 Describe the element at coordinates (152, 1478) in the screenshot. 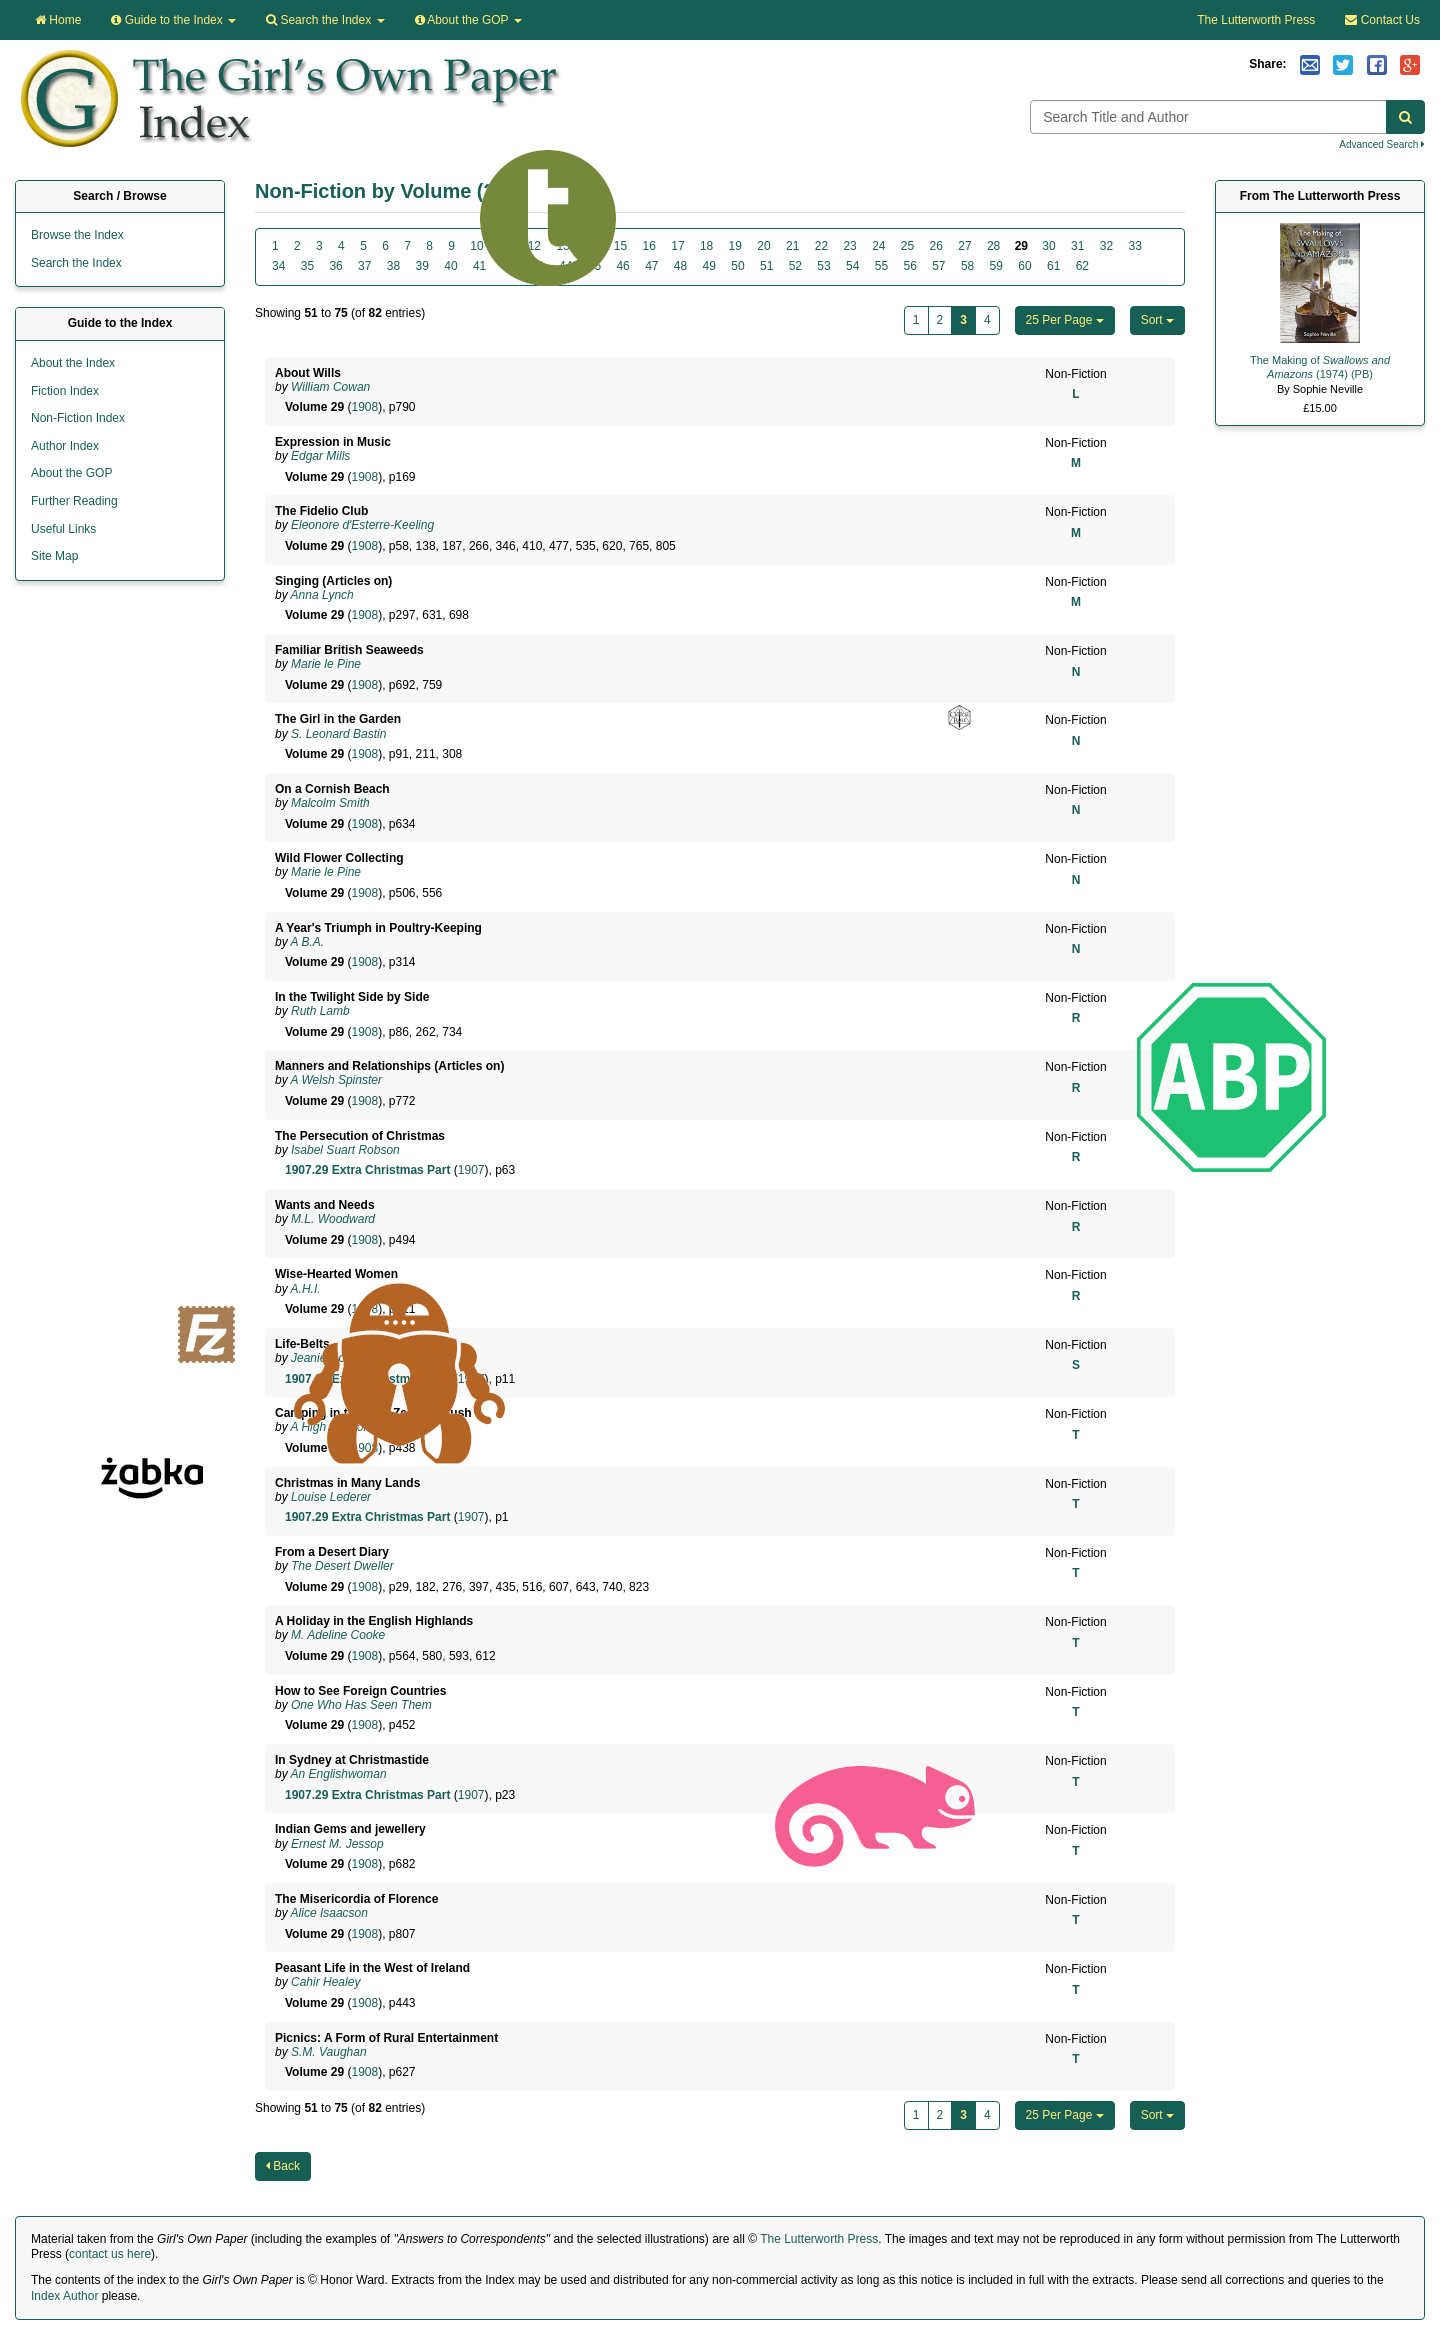

I see `open the Żabka convenience store app` at that location.